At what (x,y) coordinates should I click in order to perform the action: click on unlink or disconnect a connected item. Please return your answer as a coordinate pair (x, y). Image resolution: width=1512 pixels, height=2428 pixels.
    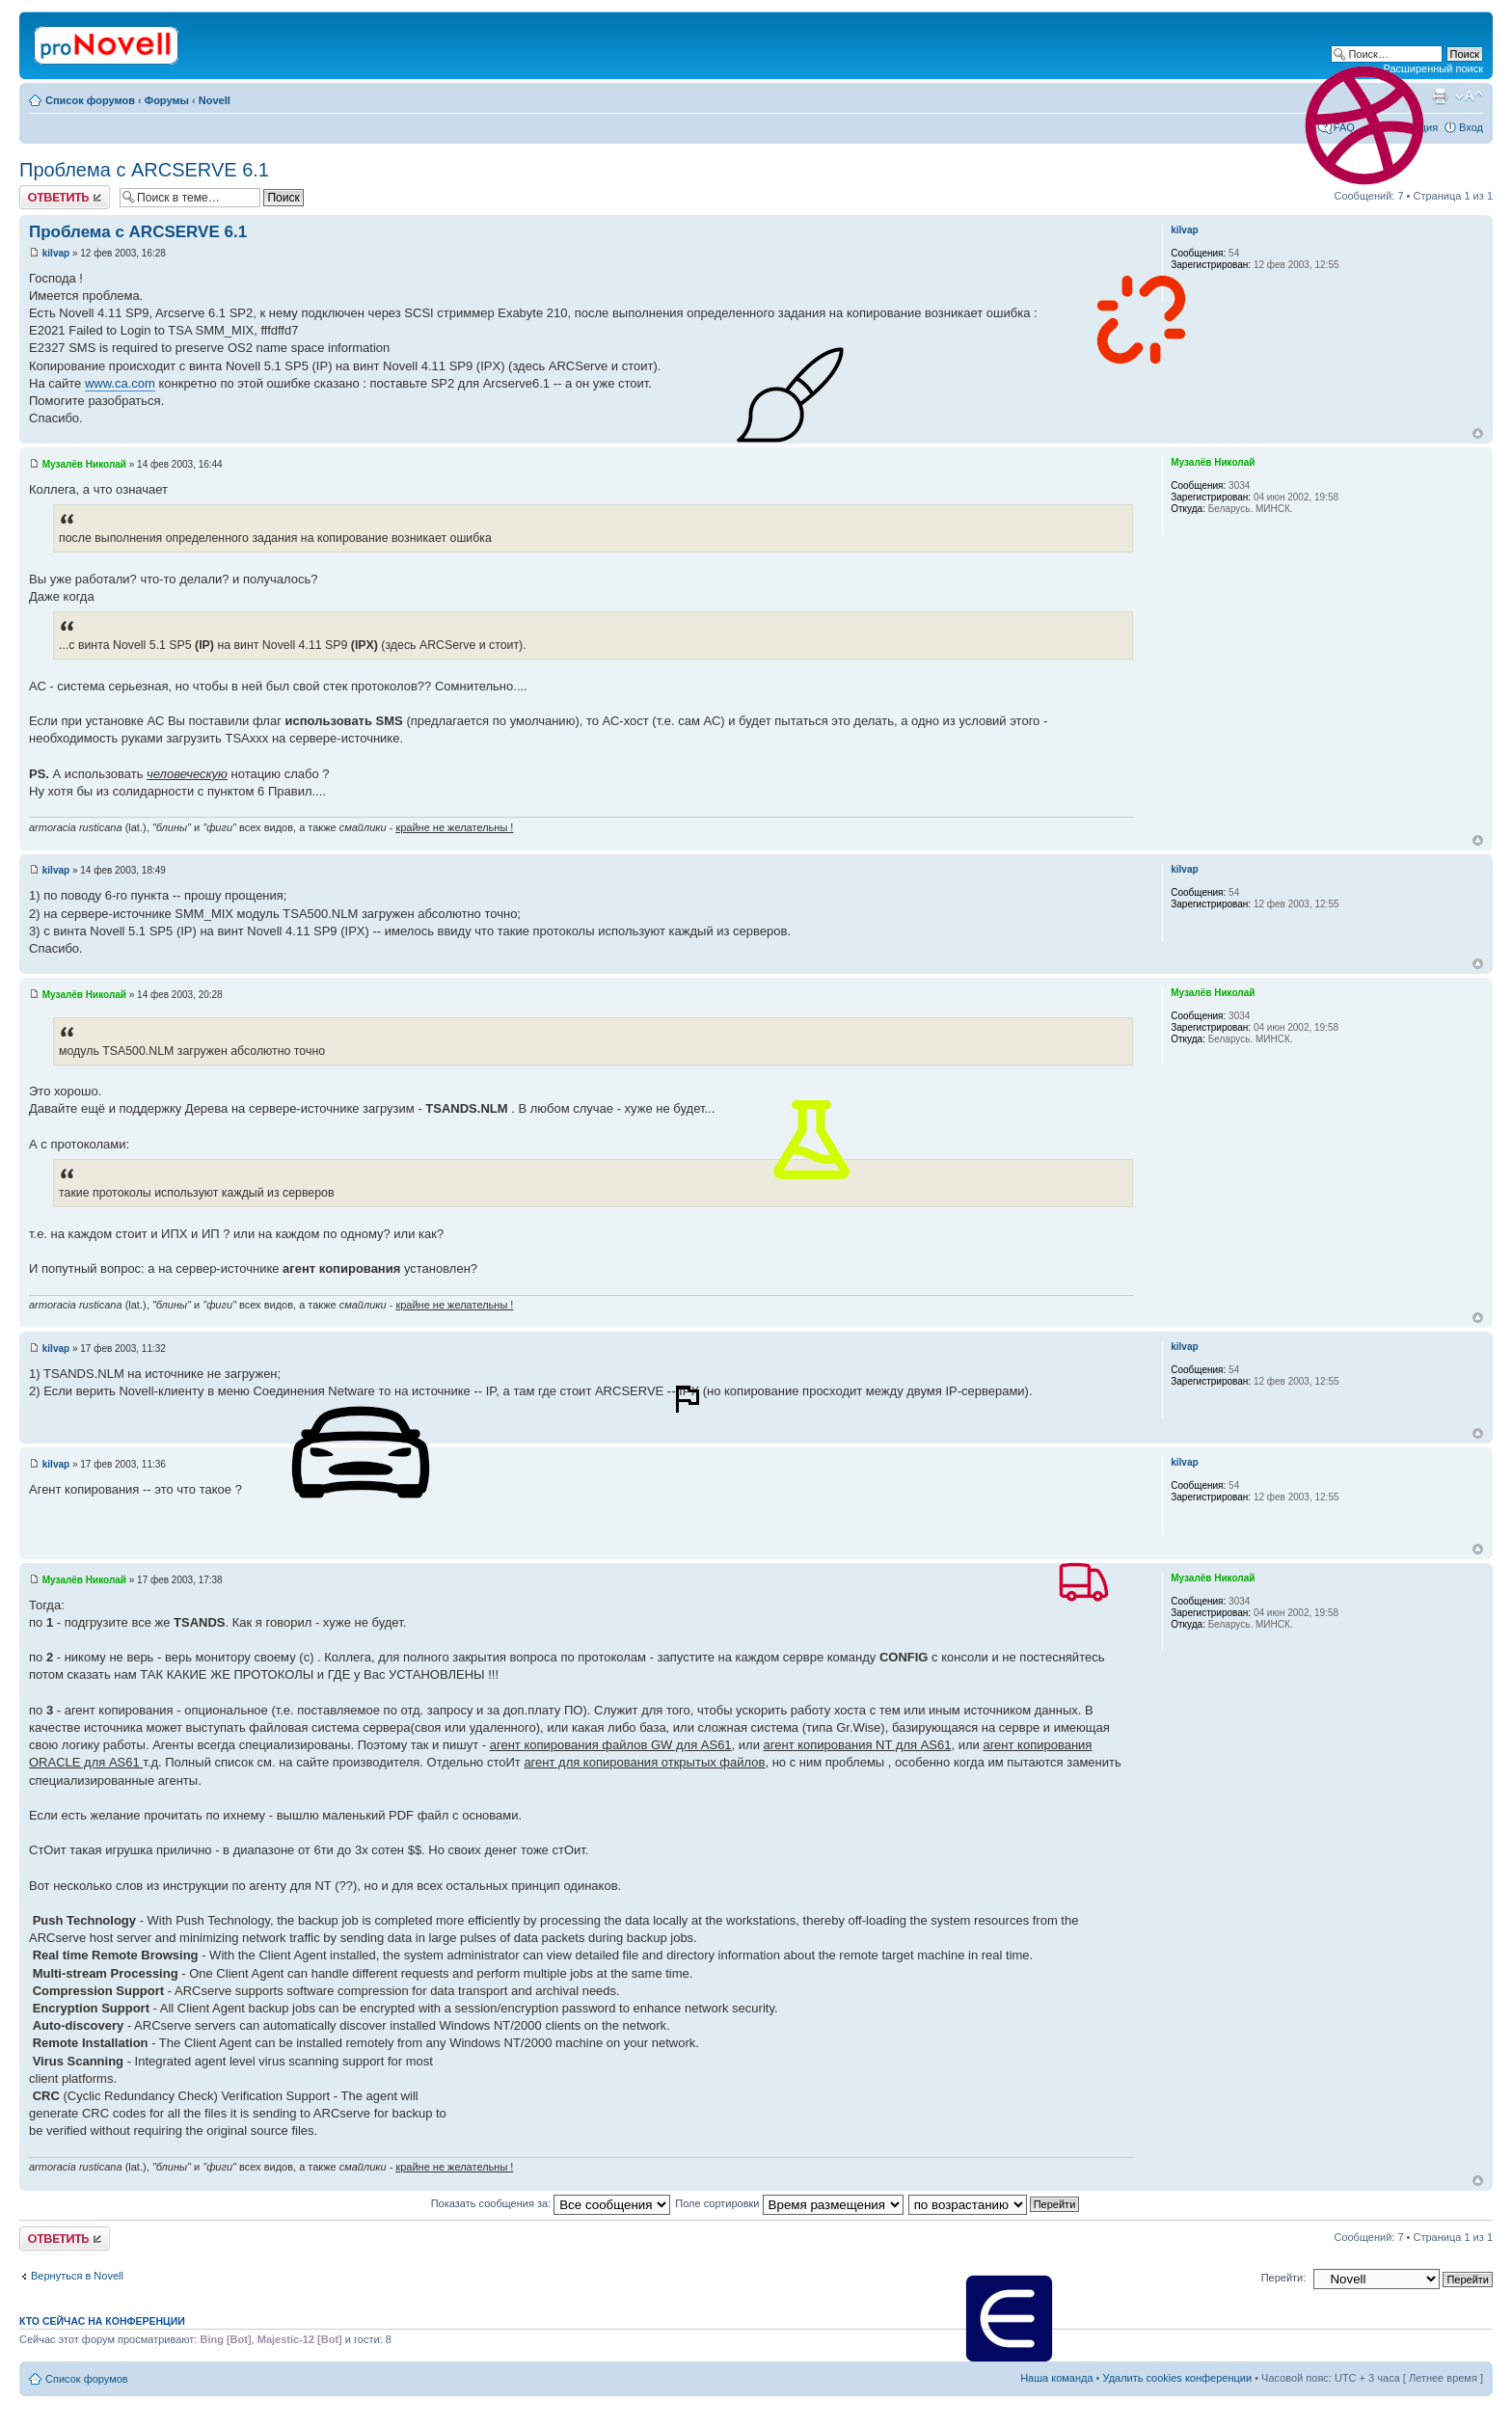
    Looking at the image, I should click on (1141, 319).